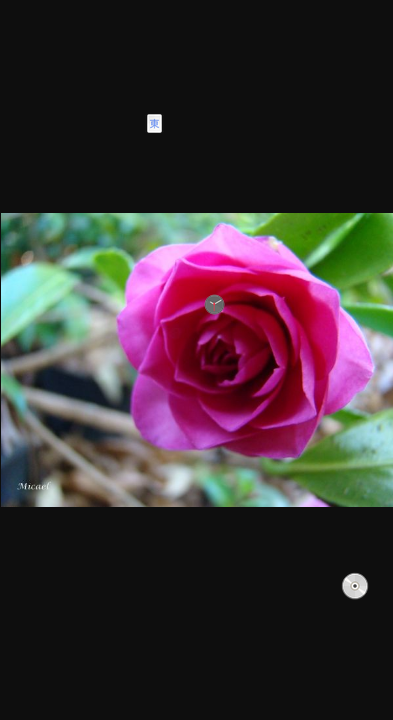  I want to click on launch the GNOME Mahjongg game, so click(154, 123).